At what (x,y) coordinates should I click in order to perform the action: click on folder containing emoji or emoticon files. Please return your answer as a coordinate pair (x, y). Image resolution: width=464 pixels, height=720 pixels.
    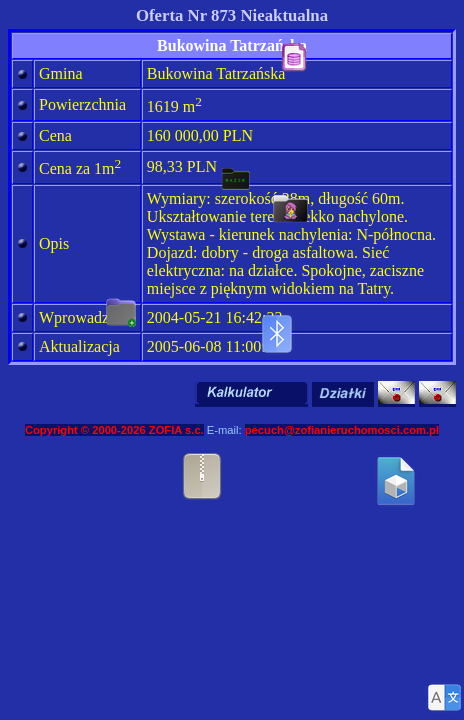
    Looking at the image, I should click on (290, 209).